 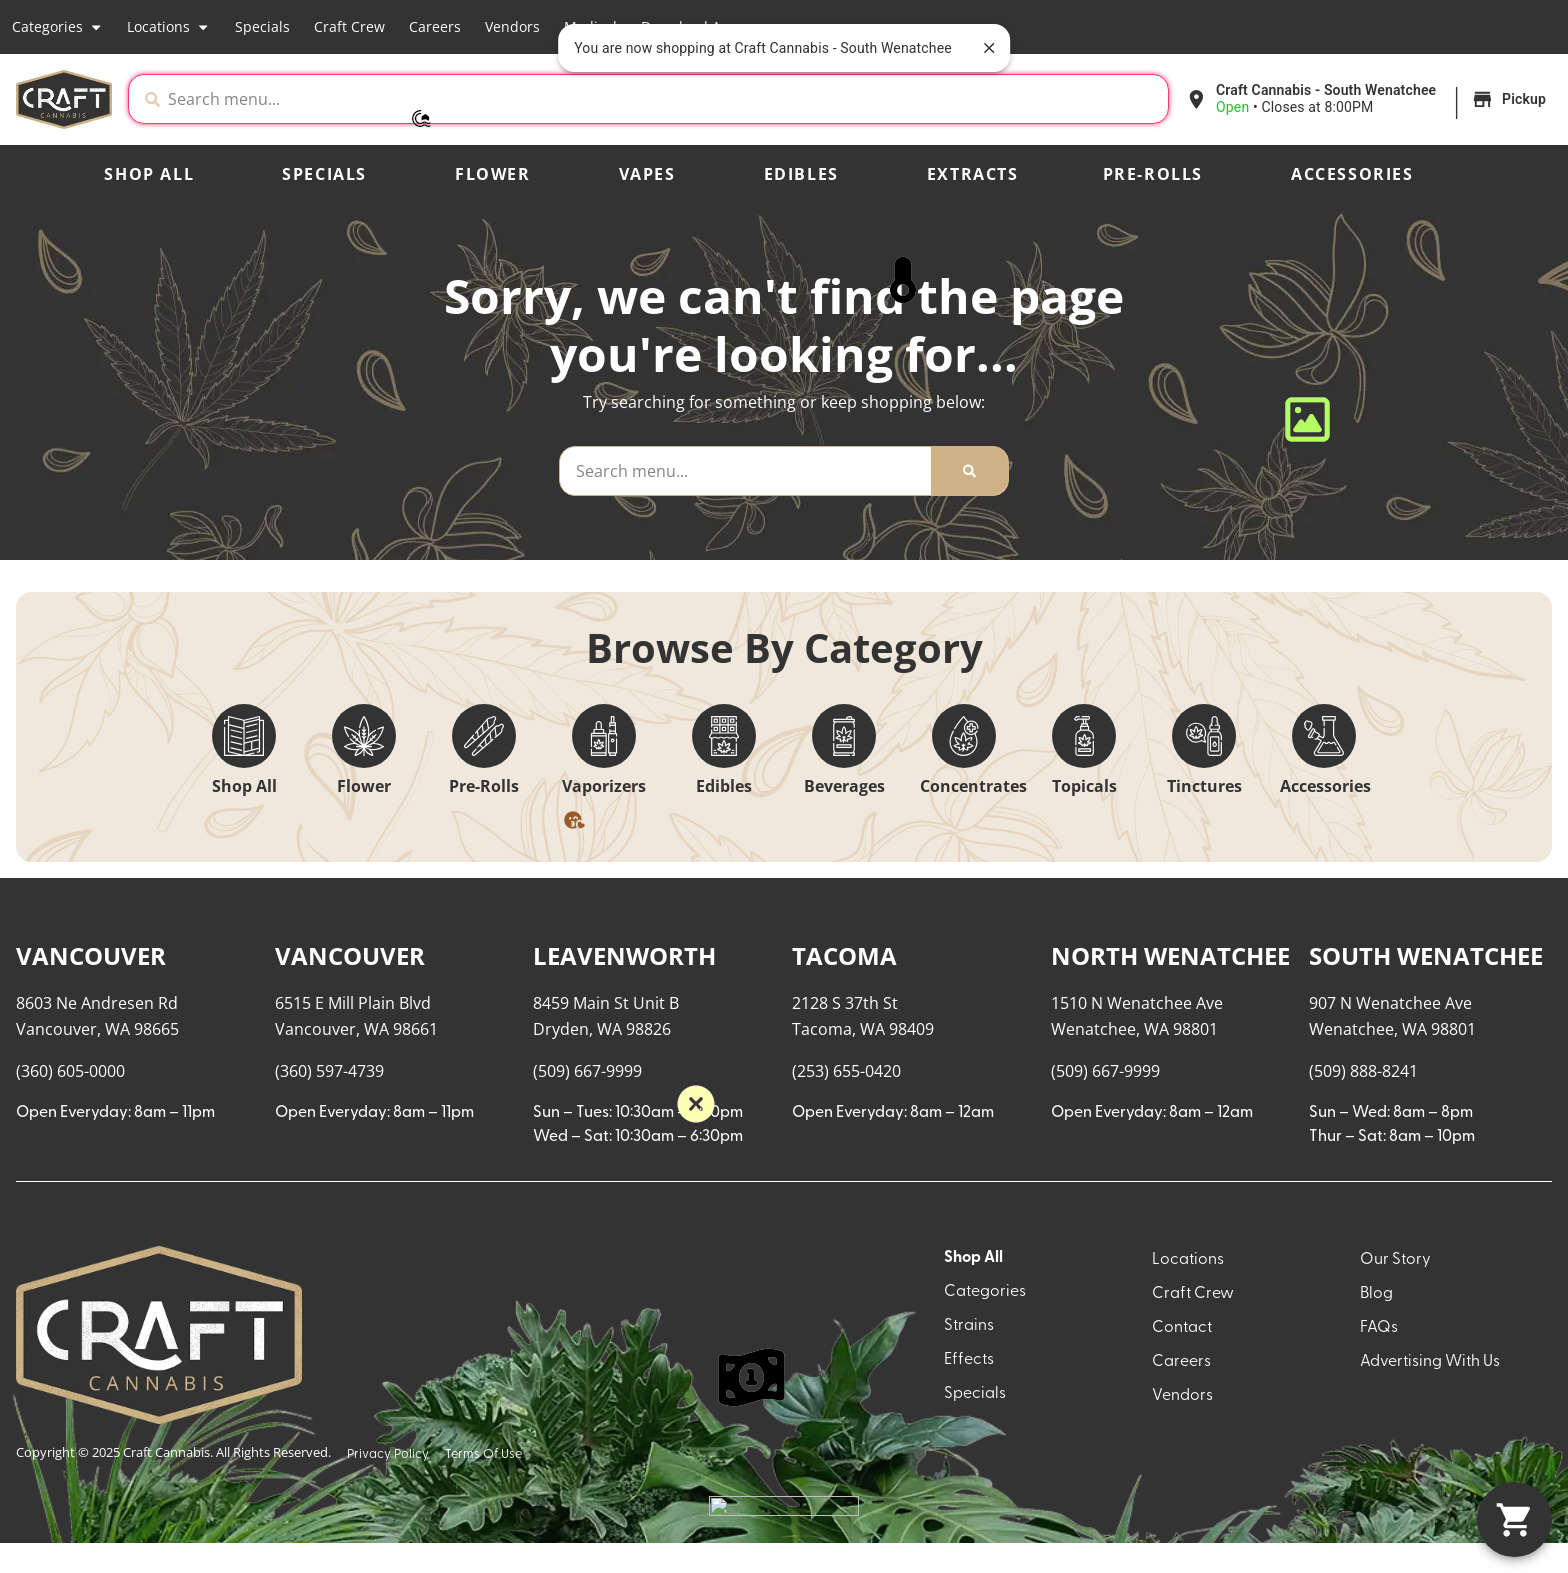 What do you see at coordinates (751, 1377) in the screenshot?
I see `view payment or transaction details` at bounding box center [751, 1377].